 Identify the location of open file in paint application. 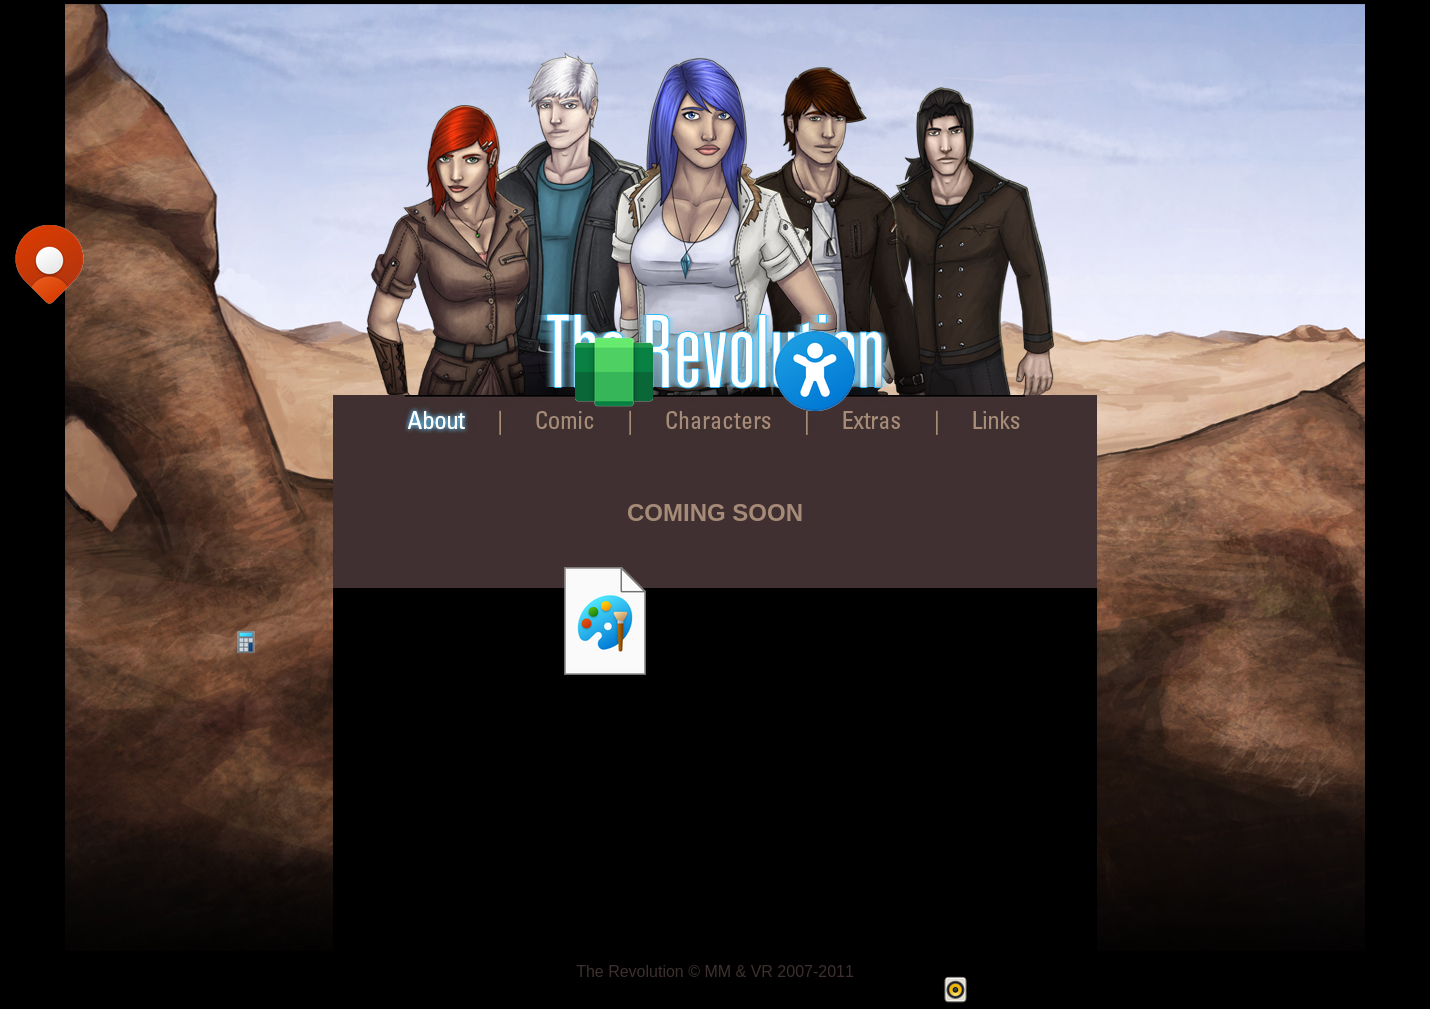
(605, 621).